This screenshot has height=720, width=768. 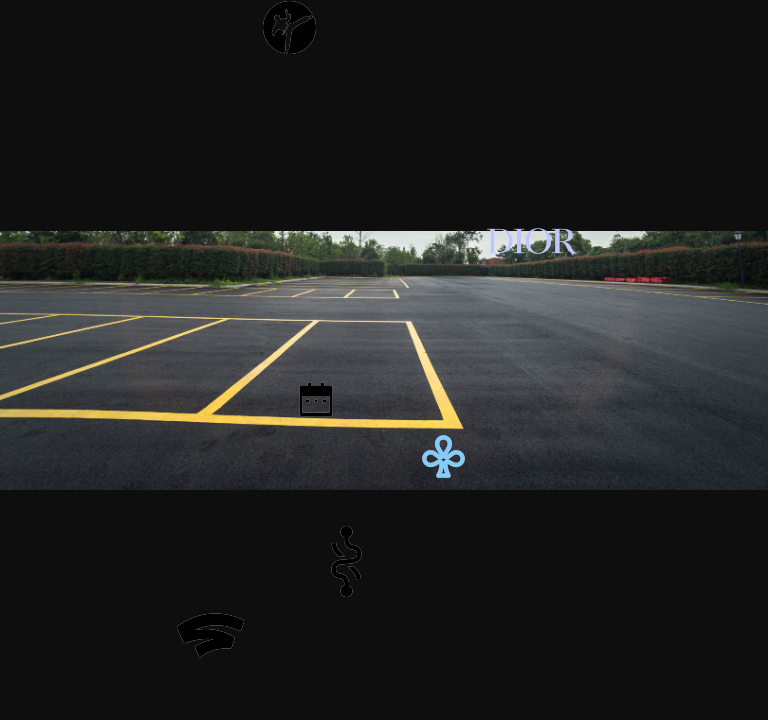 What do you see at coordinates (346, 561) in the screenshot?
I see `recoil state management library logo` at bounding box center [346, 561].